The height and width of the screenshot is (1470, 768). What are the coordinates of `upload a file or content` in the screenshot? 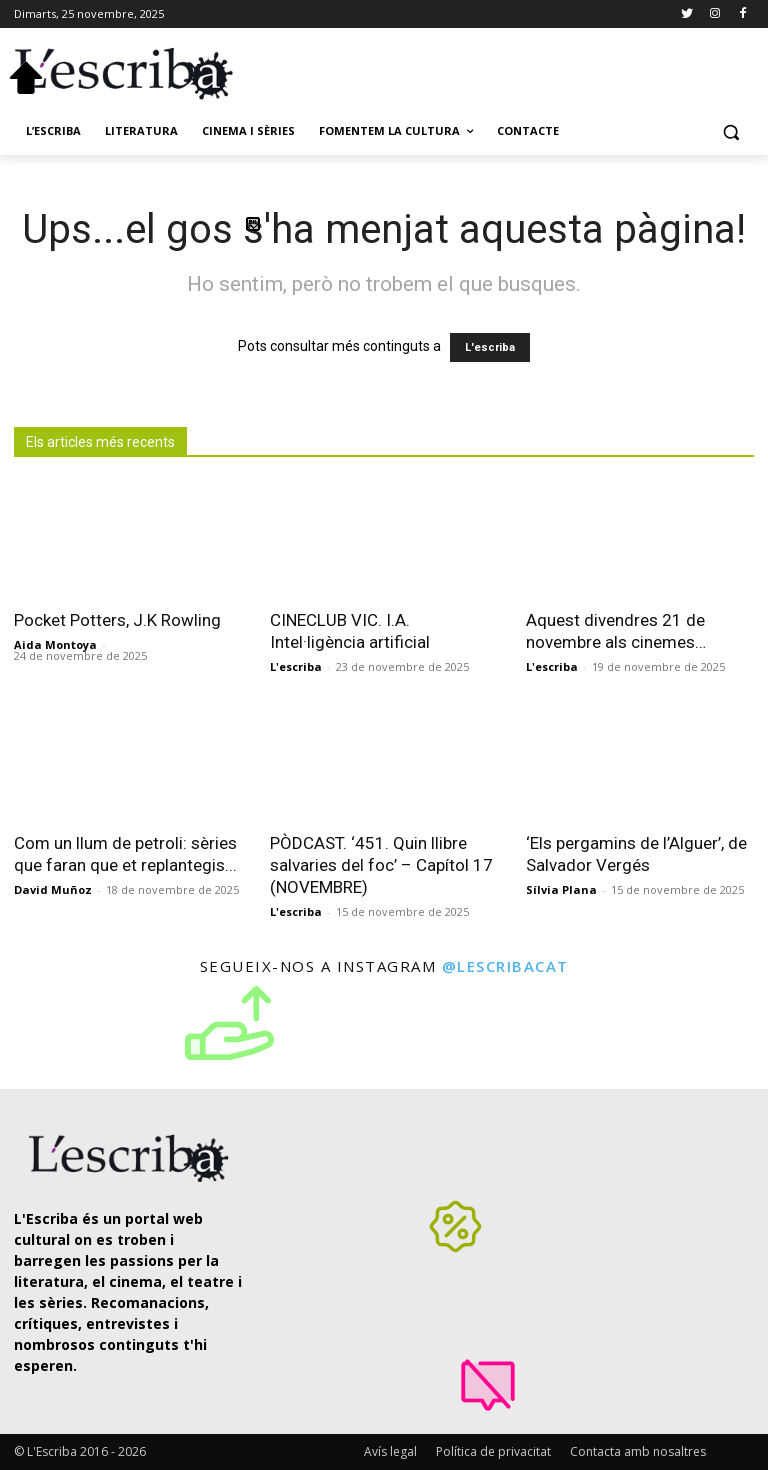 It's located at (26, 79).